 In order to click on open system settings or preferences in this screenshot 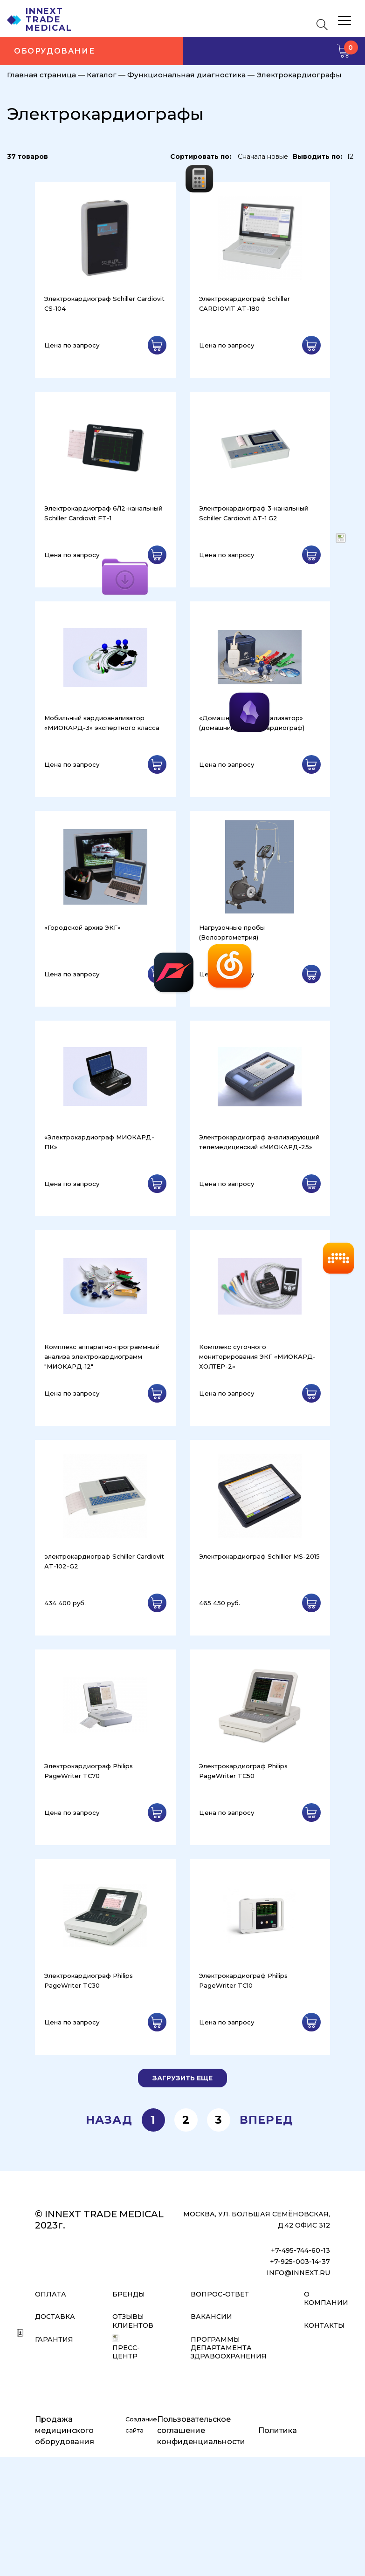, I will do `click(116, 2338)`.